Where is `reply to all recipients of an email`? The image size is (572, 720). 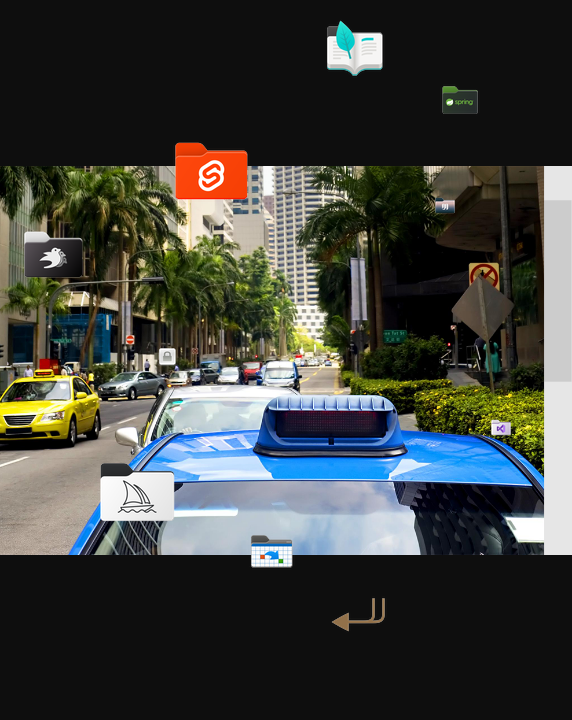
reply to all recipients of an email is located at coordinates (357, 614).